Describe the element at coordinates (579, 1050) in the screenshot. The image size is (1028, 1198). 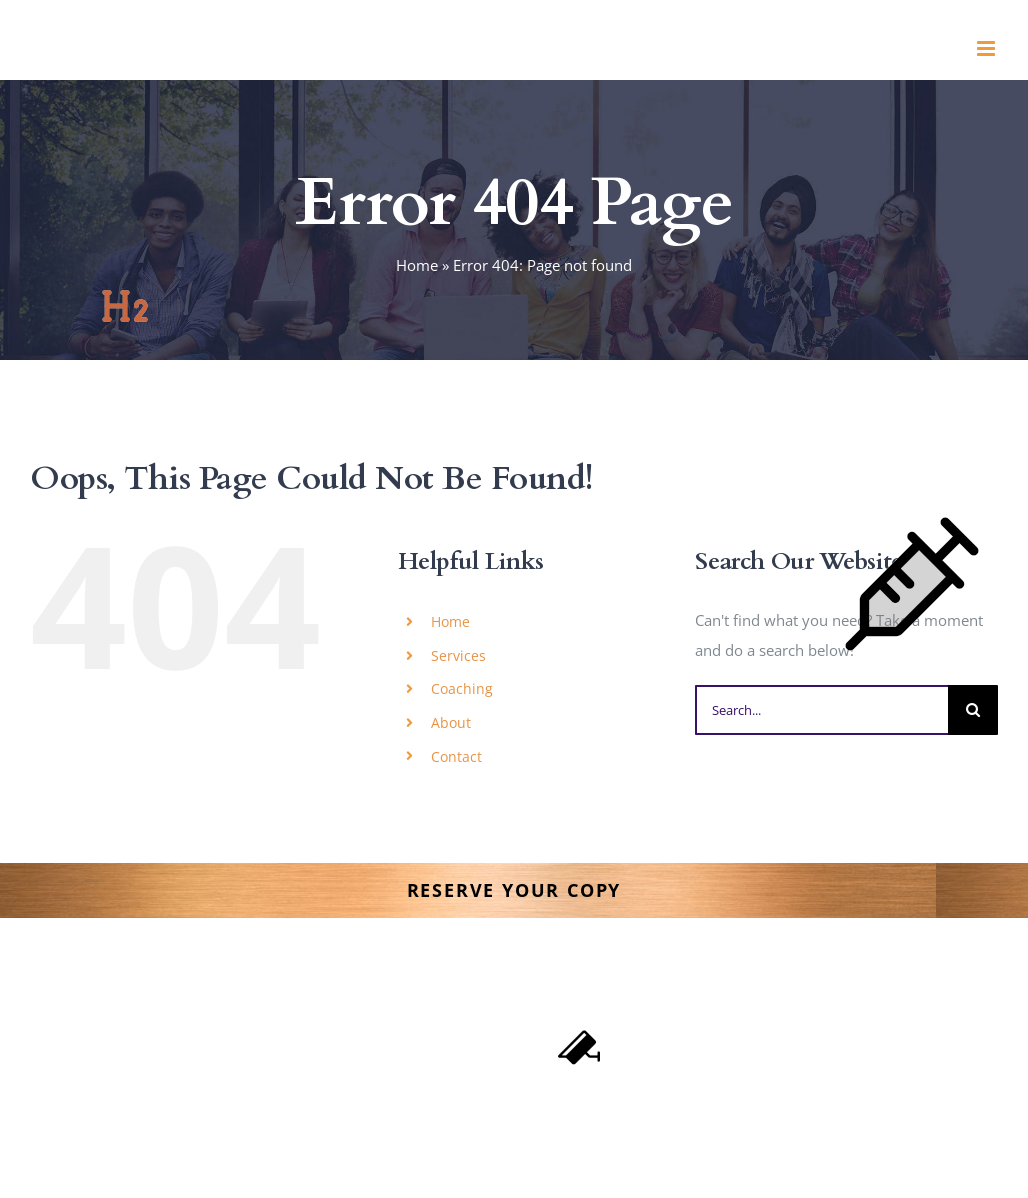
I see `access security camera feed` at that location.